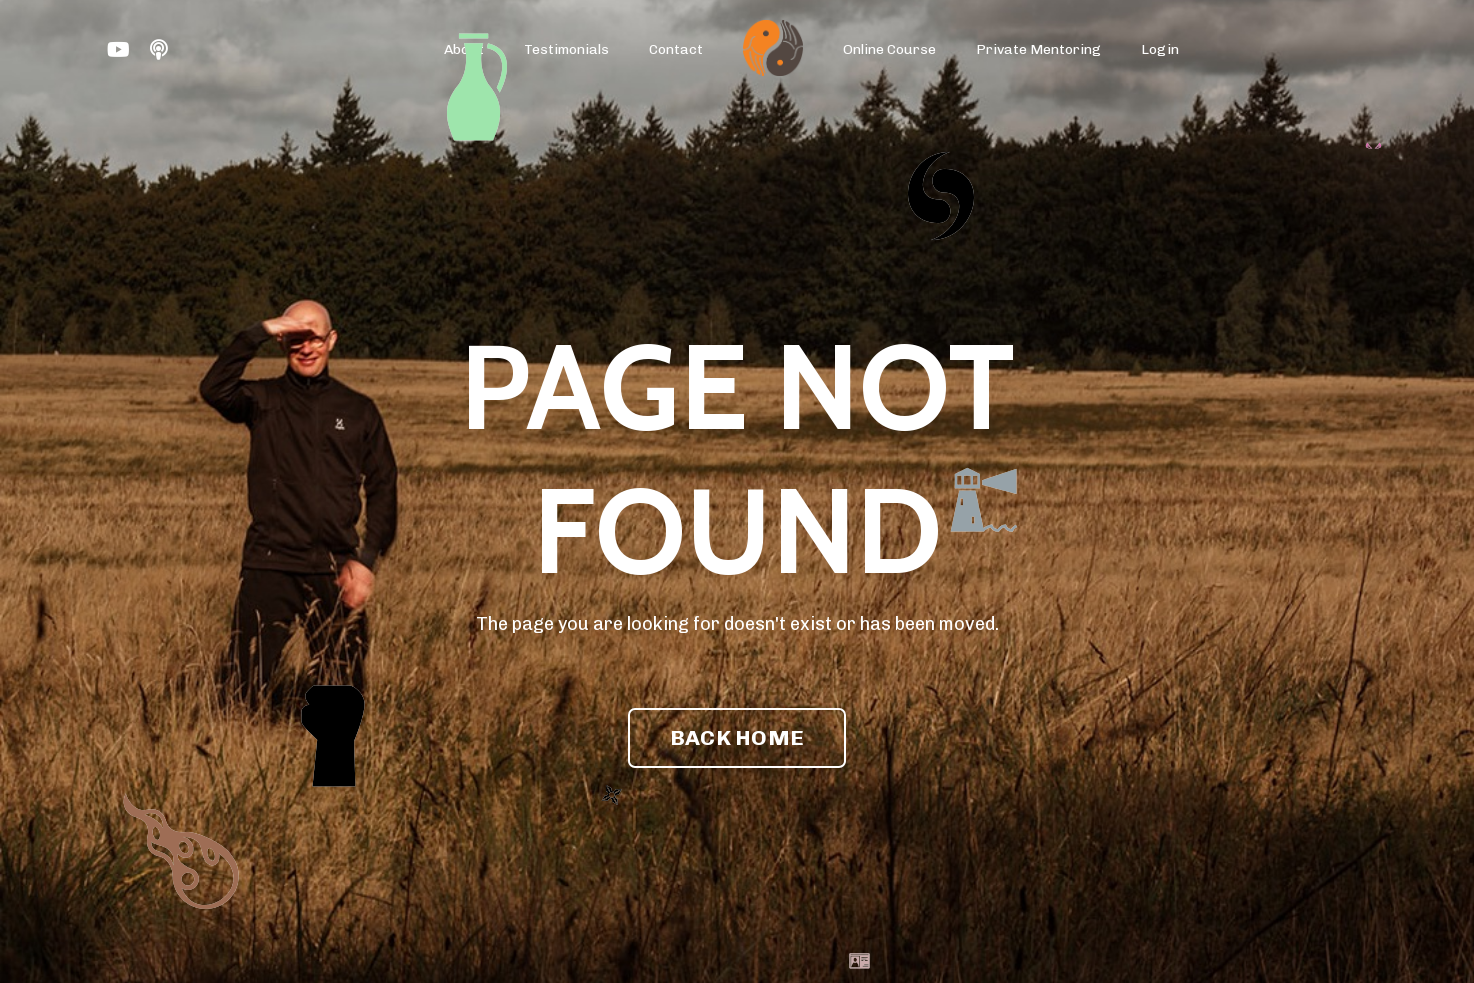  Describe the element at coordinates (1373, 145) in the screenshot. I see `indicates an enemy or hostile character` at that location.